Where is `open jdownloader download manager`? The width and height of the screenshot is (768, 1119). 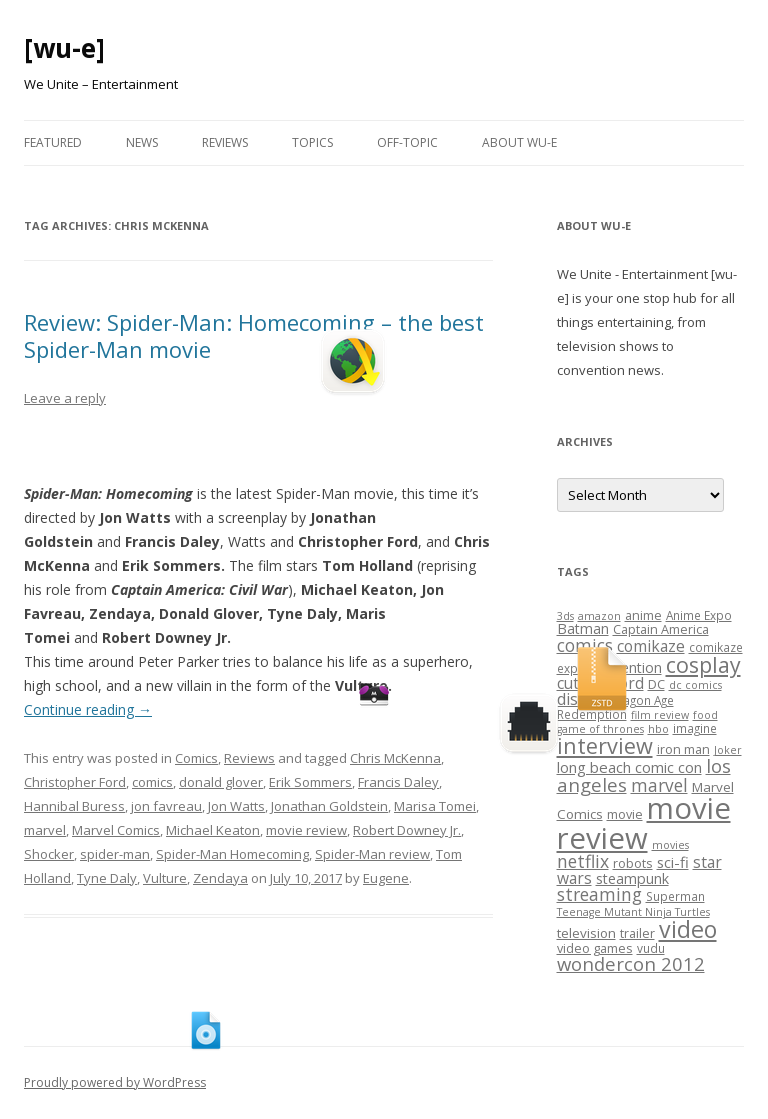
open jdownloader download manager is located at coordinates (353, 361).